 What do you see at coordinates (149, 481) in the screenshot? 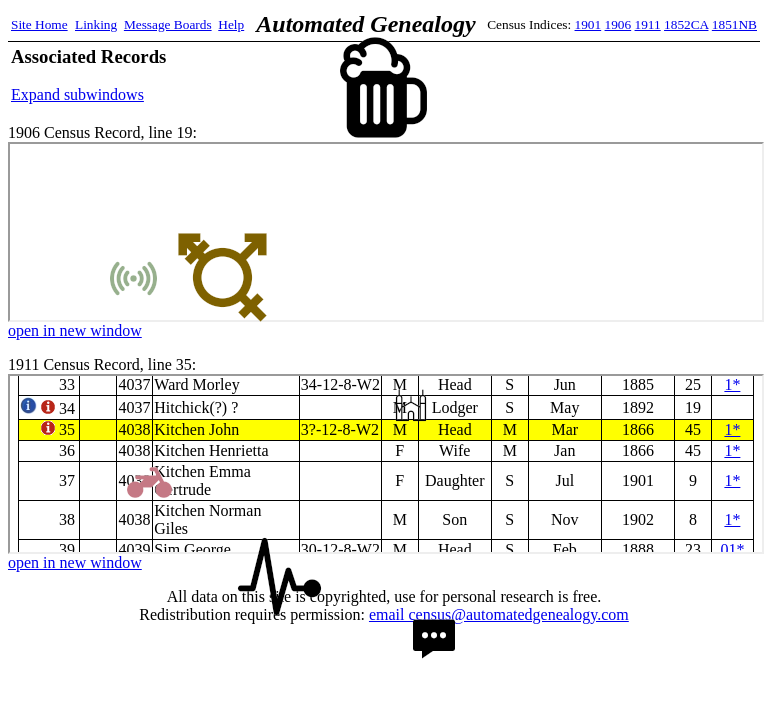
I see `select motorcycle as transportation mode` at bounding box center [149, 481].